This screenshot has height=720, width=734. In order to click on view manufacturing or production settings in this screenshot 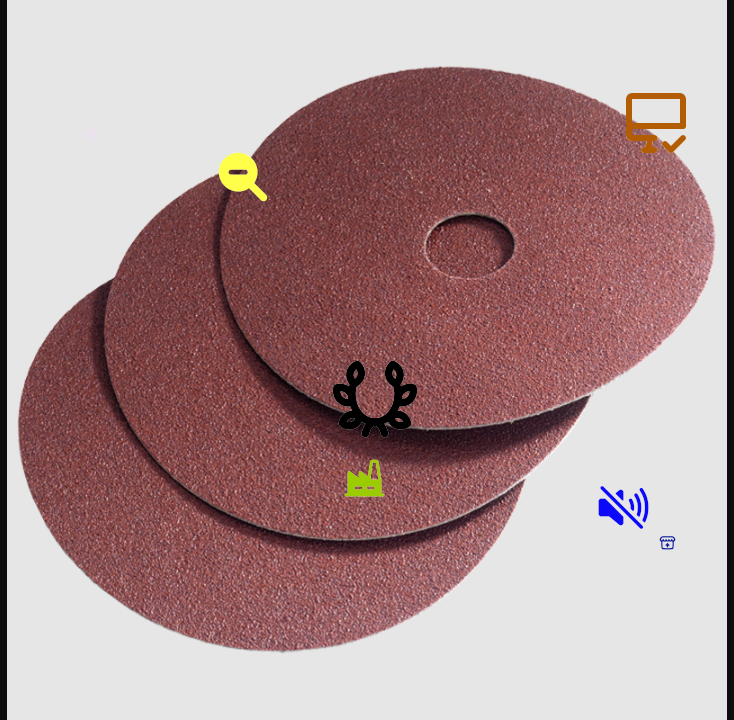, I will do `click(364, 479)`.